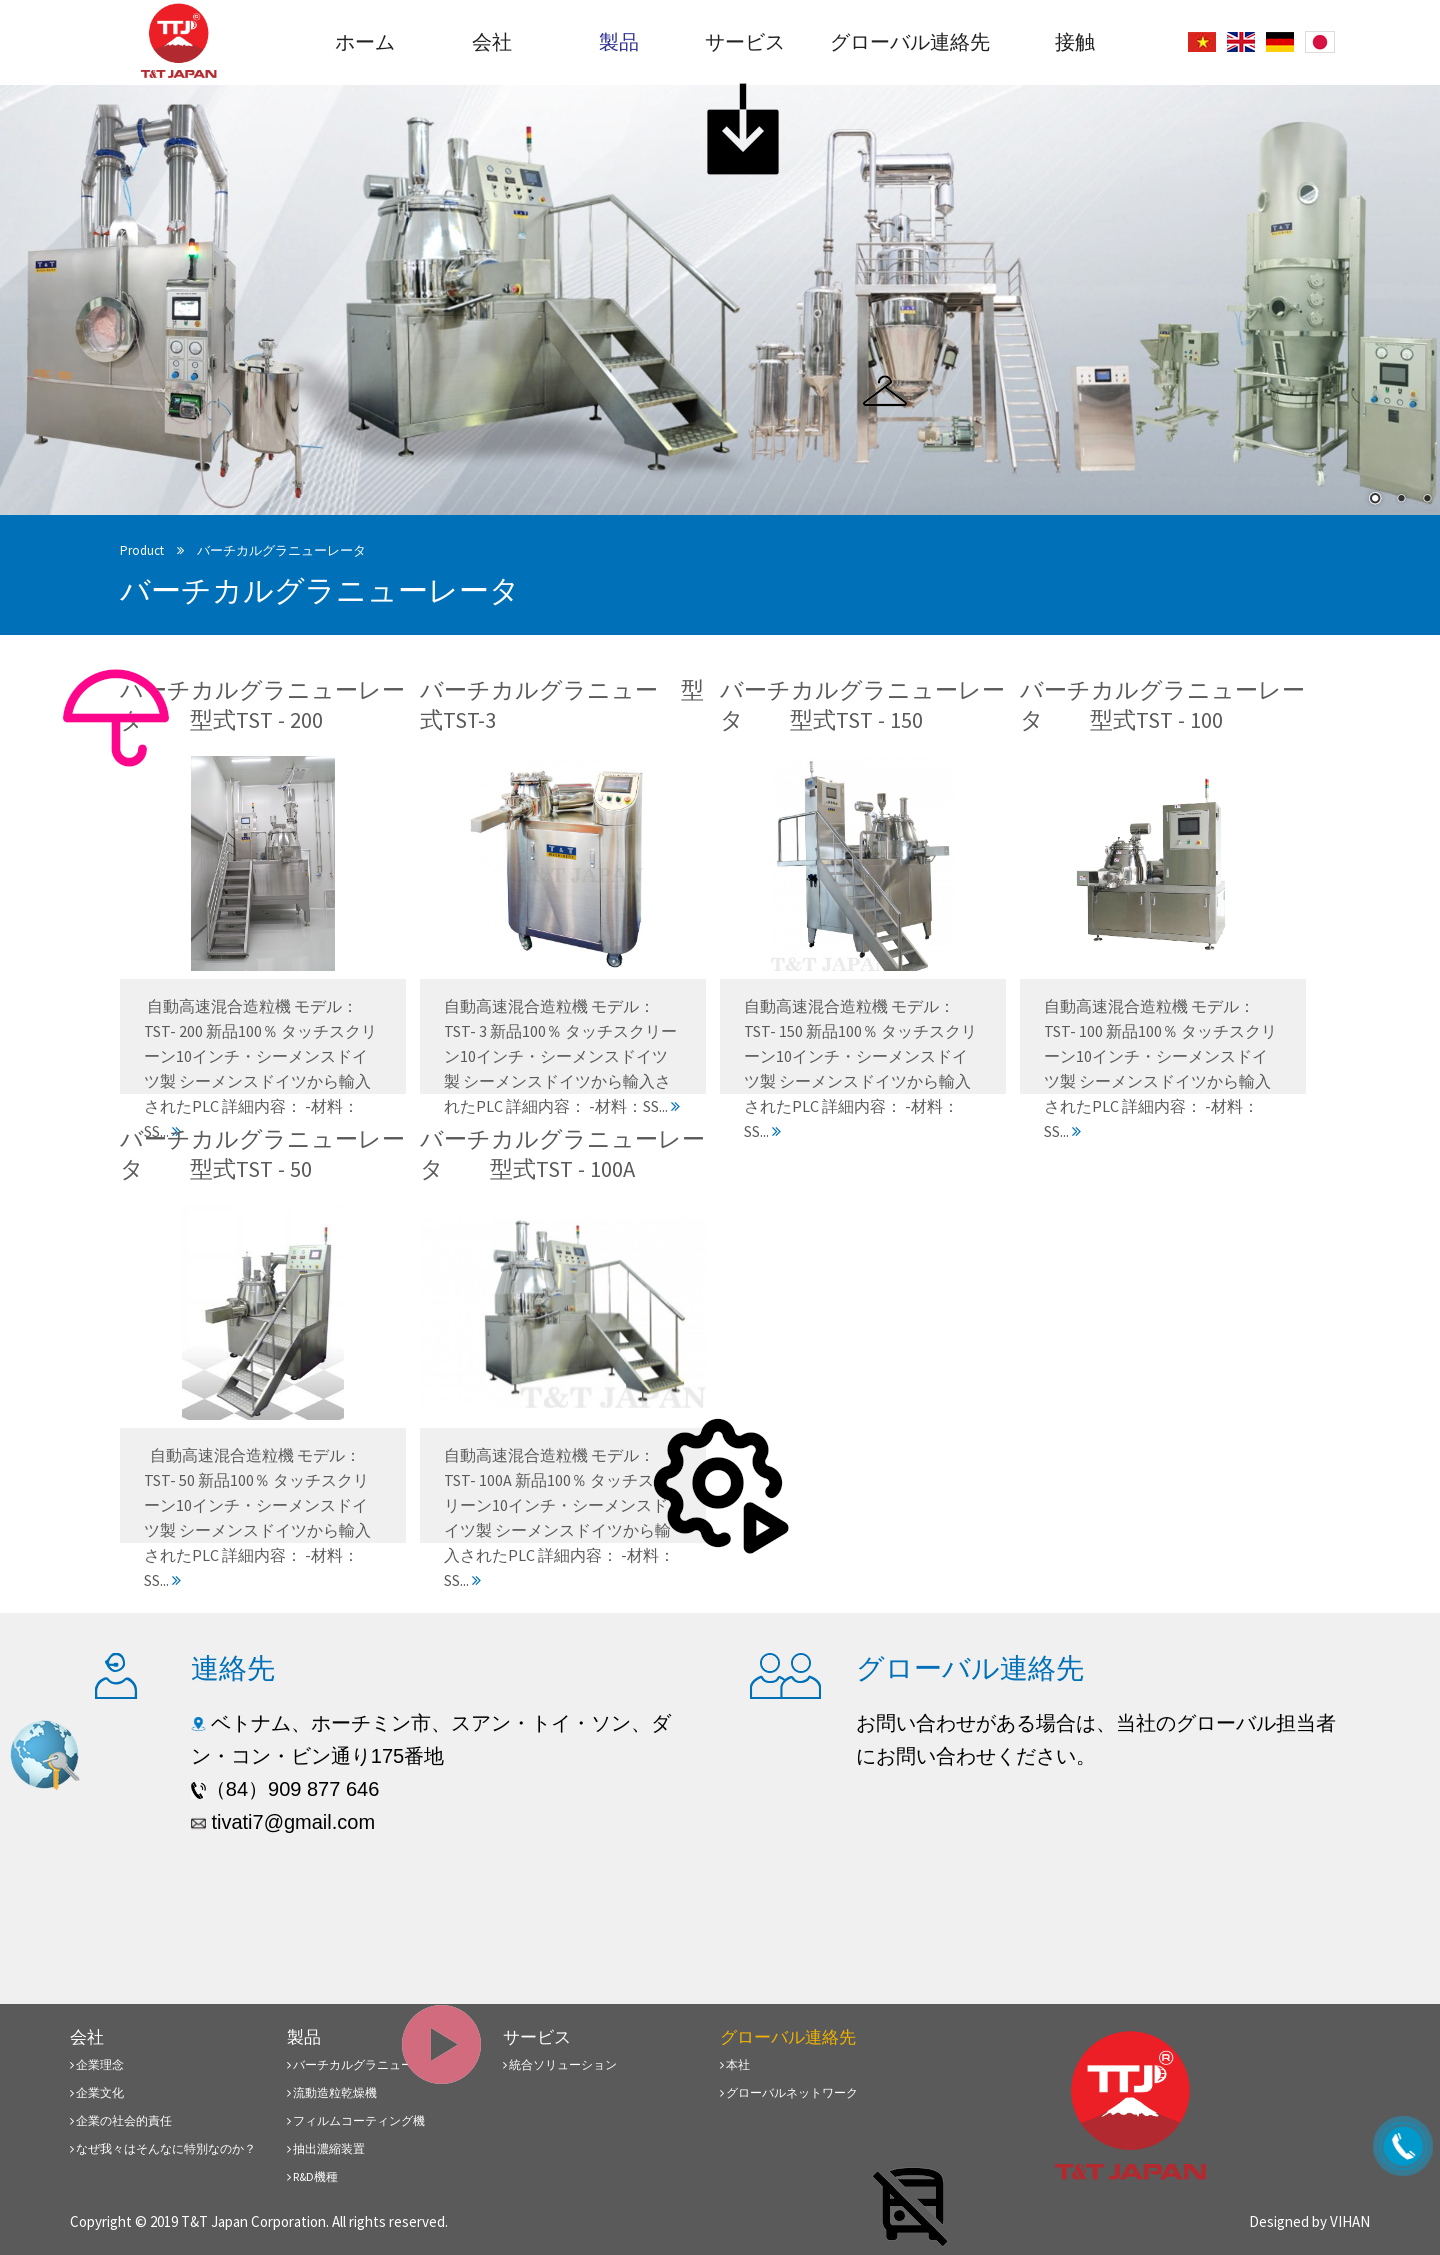 The width and height of the screenshot is (1440, 2255). What do you see at coordinates (885, 393) in the screenshot?
I see `access wardrobe or clothing options` at bounding box center [885, 393].